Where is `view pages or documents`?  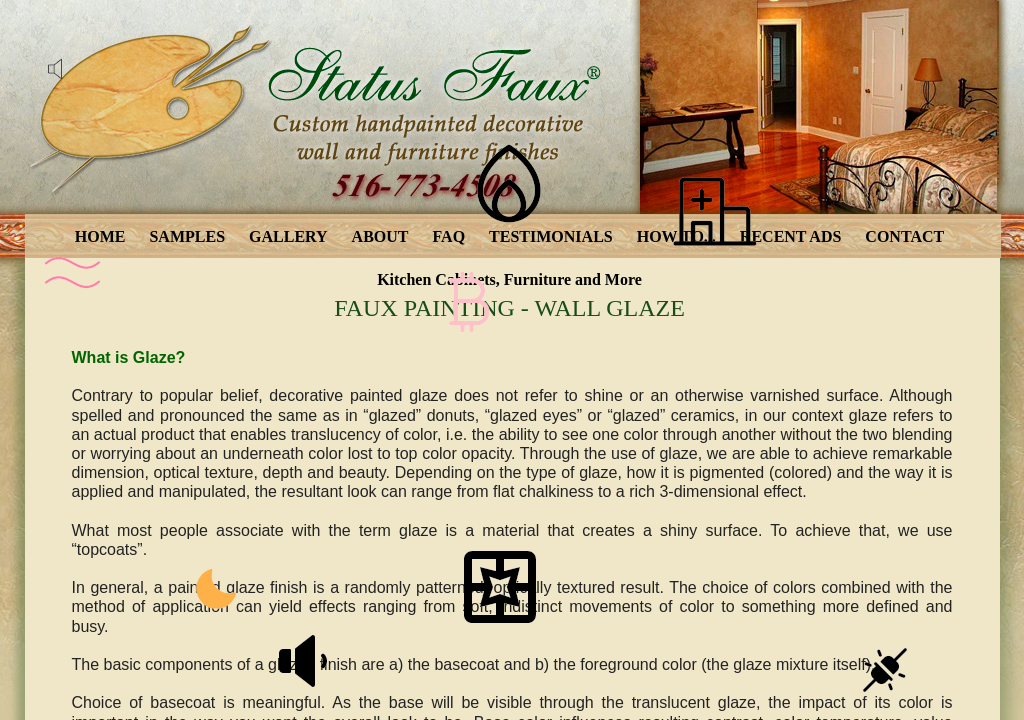
view pages or documents is located at coordinates (500, 587).